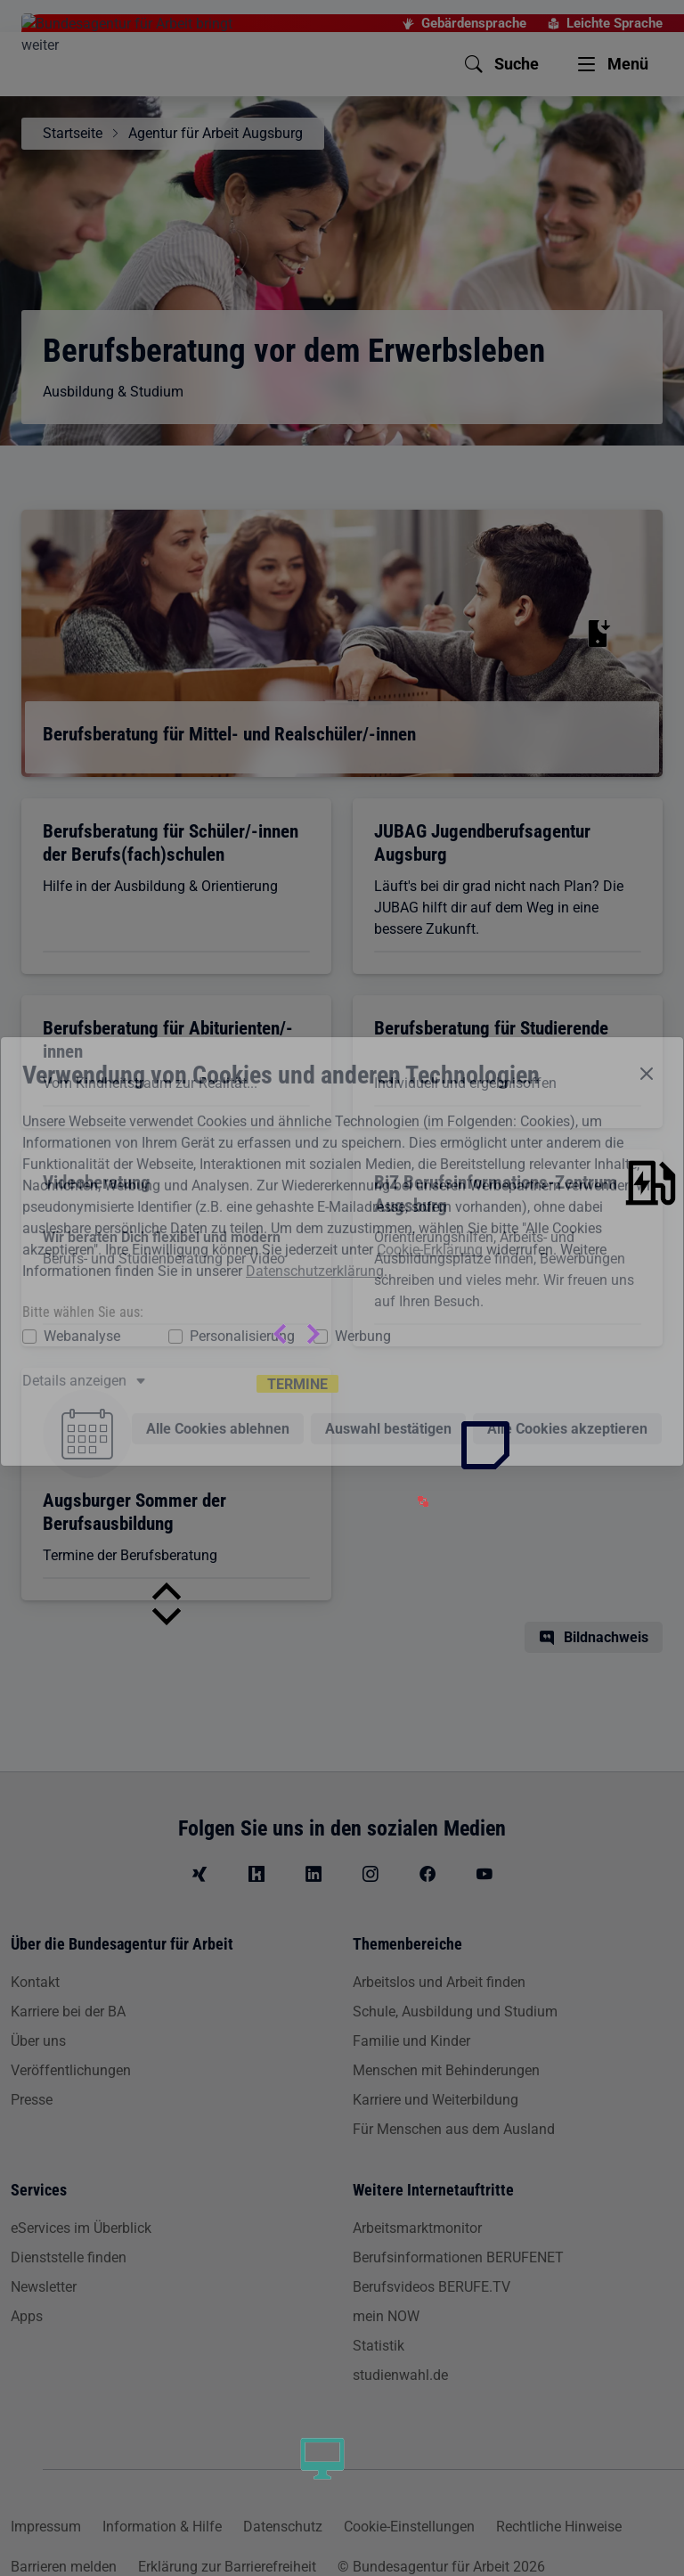 This screenshot has height=2576, width=684. Describe the element at coordinates (297, 1334) in the screenshot. I see `toggle code view mode in editor` at that location.